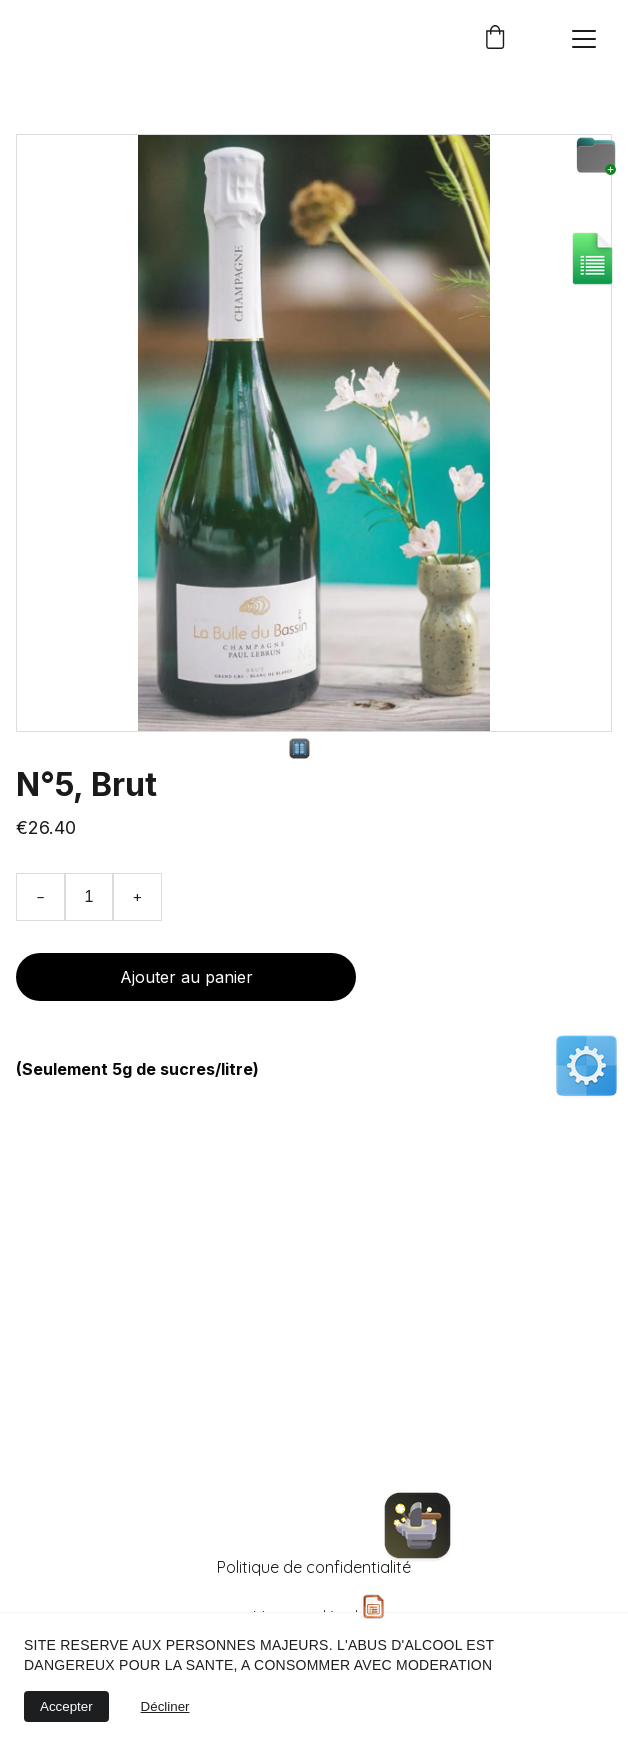 This screenshot has height=1744, width=628. I want to click on open virtualization container settings, so click(299, 748).